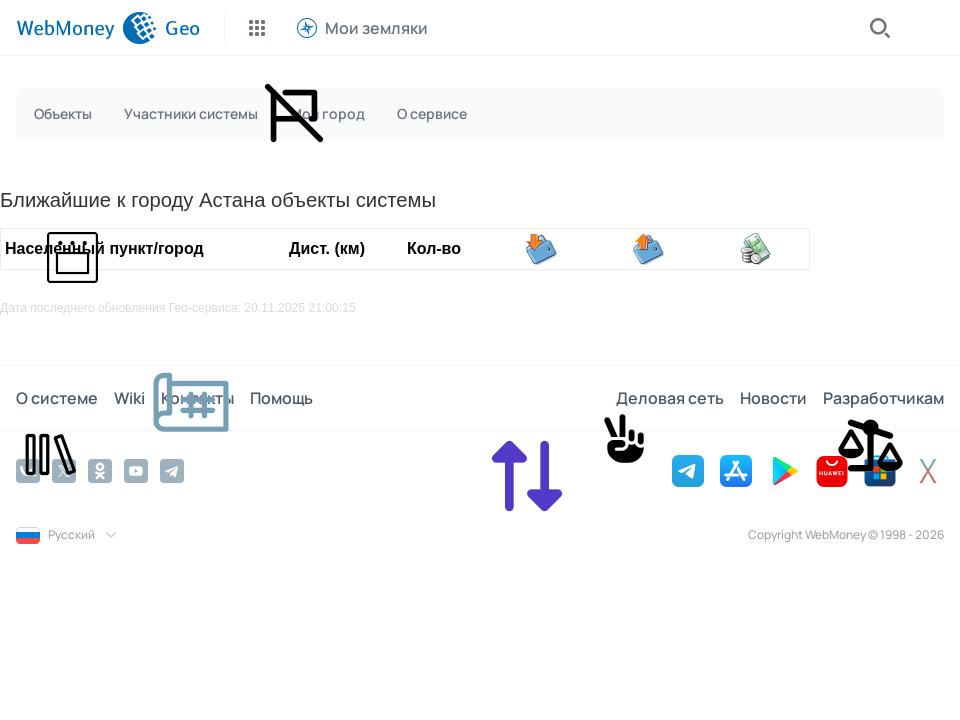 The image size is (960, 720). Describe the element at coordinates (49, 454) in the screenshot. I see `access your saved library or collection` at that location.